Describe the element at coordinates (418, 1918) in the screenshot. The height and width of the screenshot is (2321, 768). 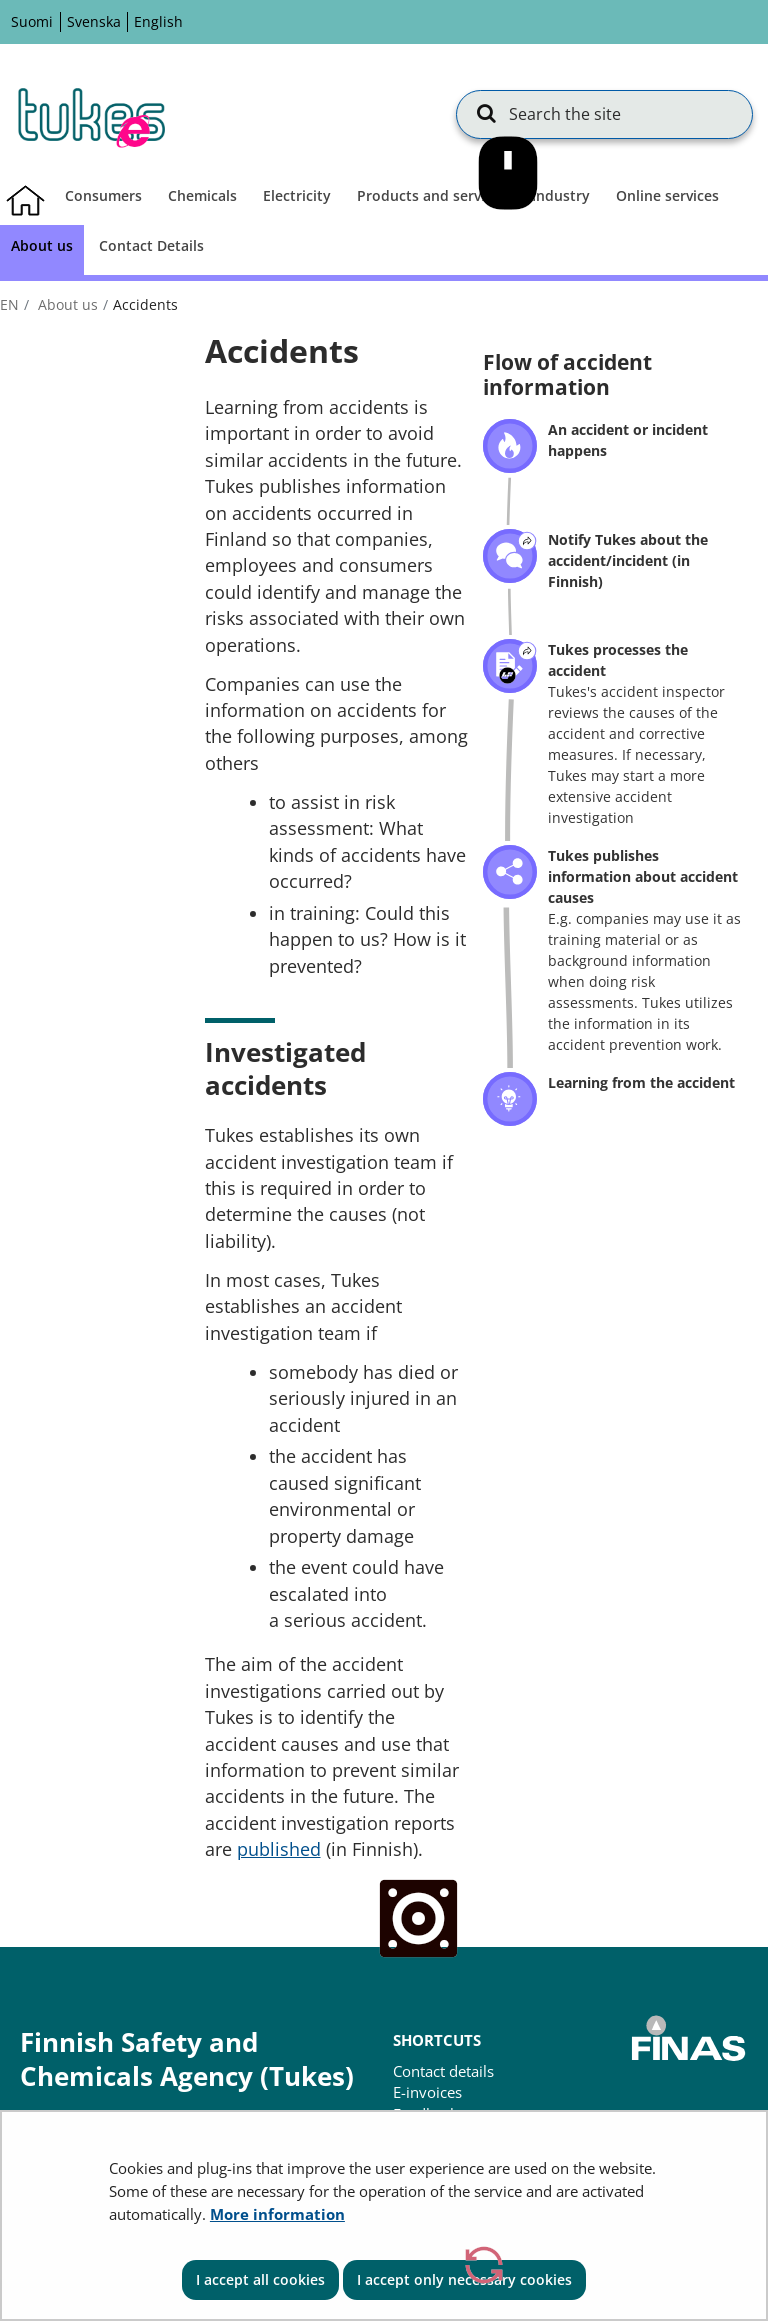
I see `adjust speaker or audio output settings` at that location.